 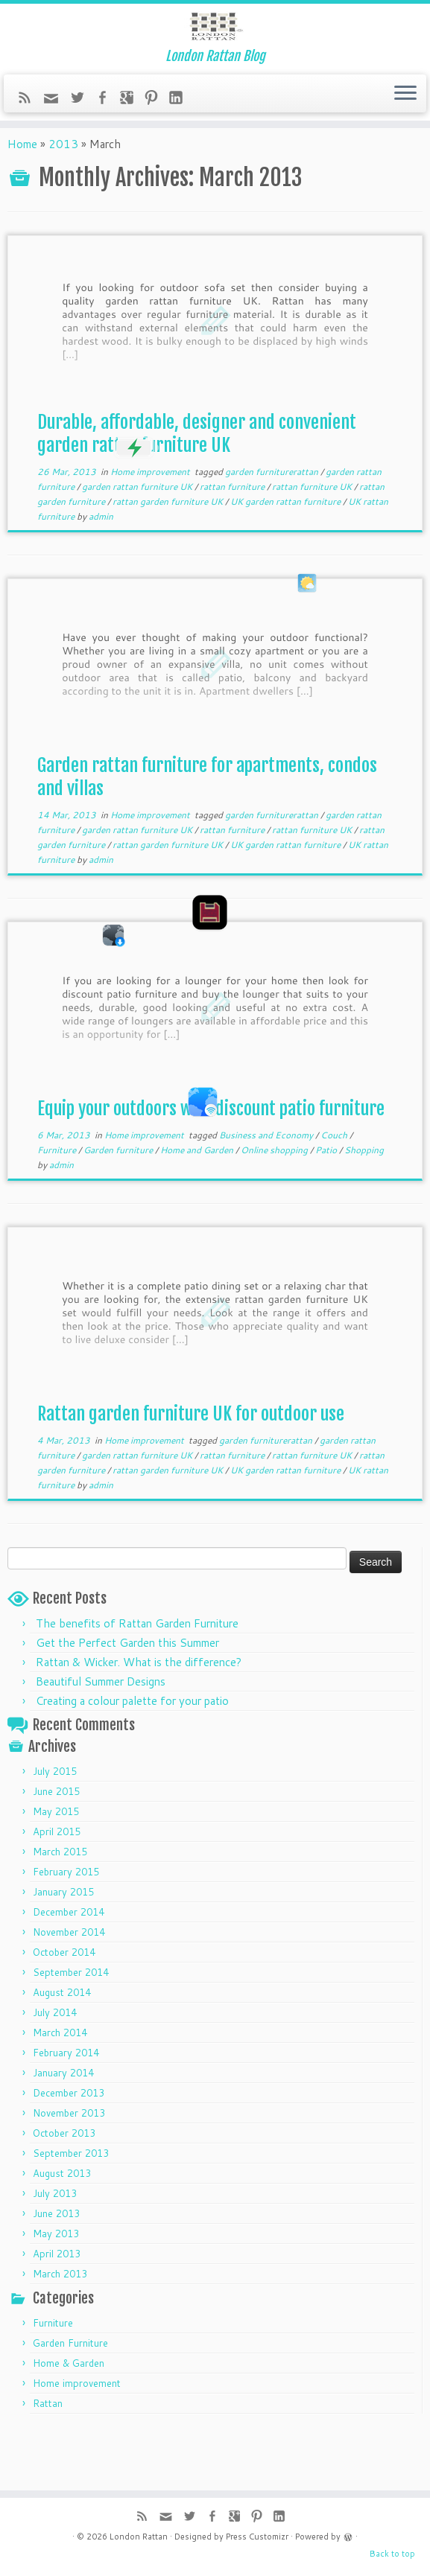 I want to click on open the weather app, so click(x=307, y=583).